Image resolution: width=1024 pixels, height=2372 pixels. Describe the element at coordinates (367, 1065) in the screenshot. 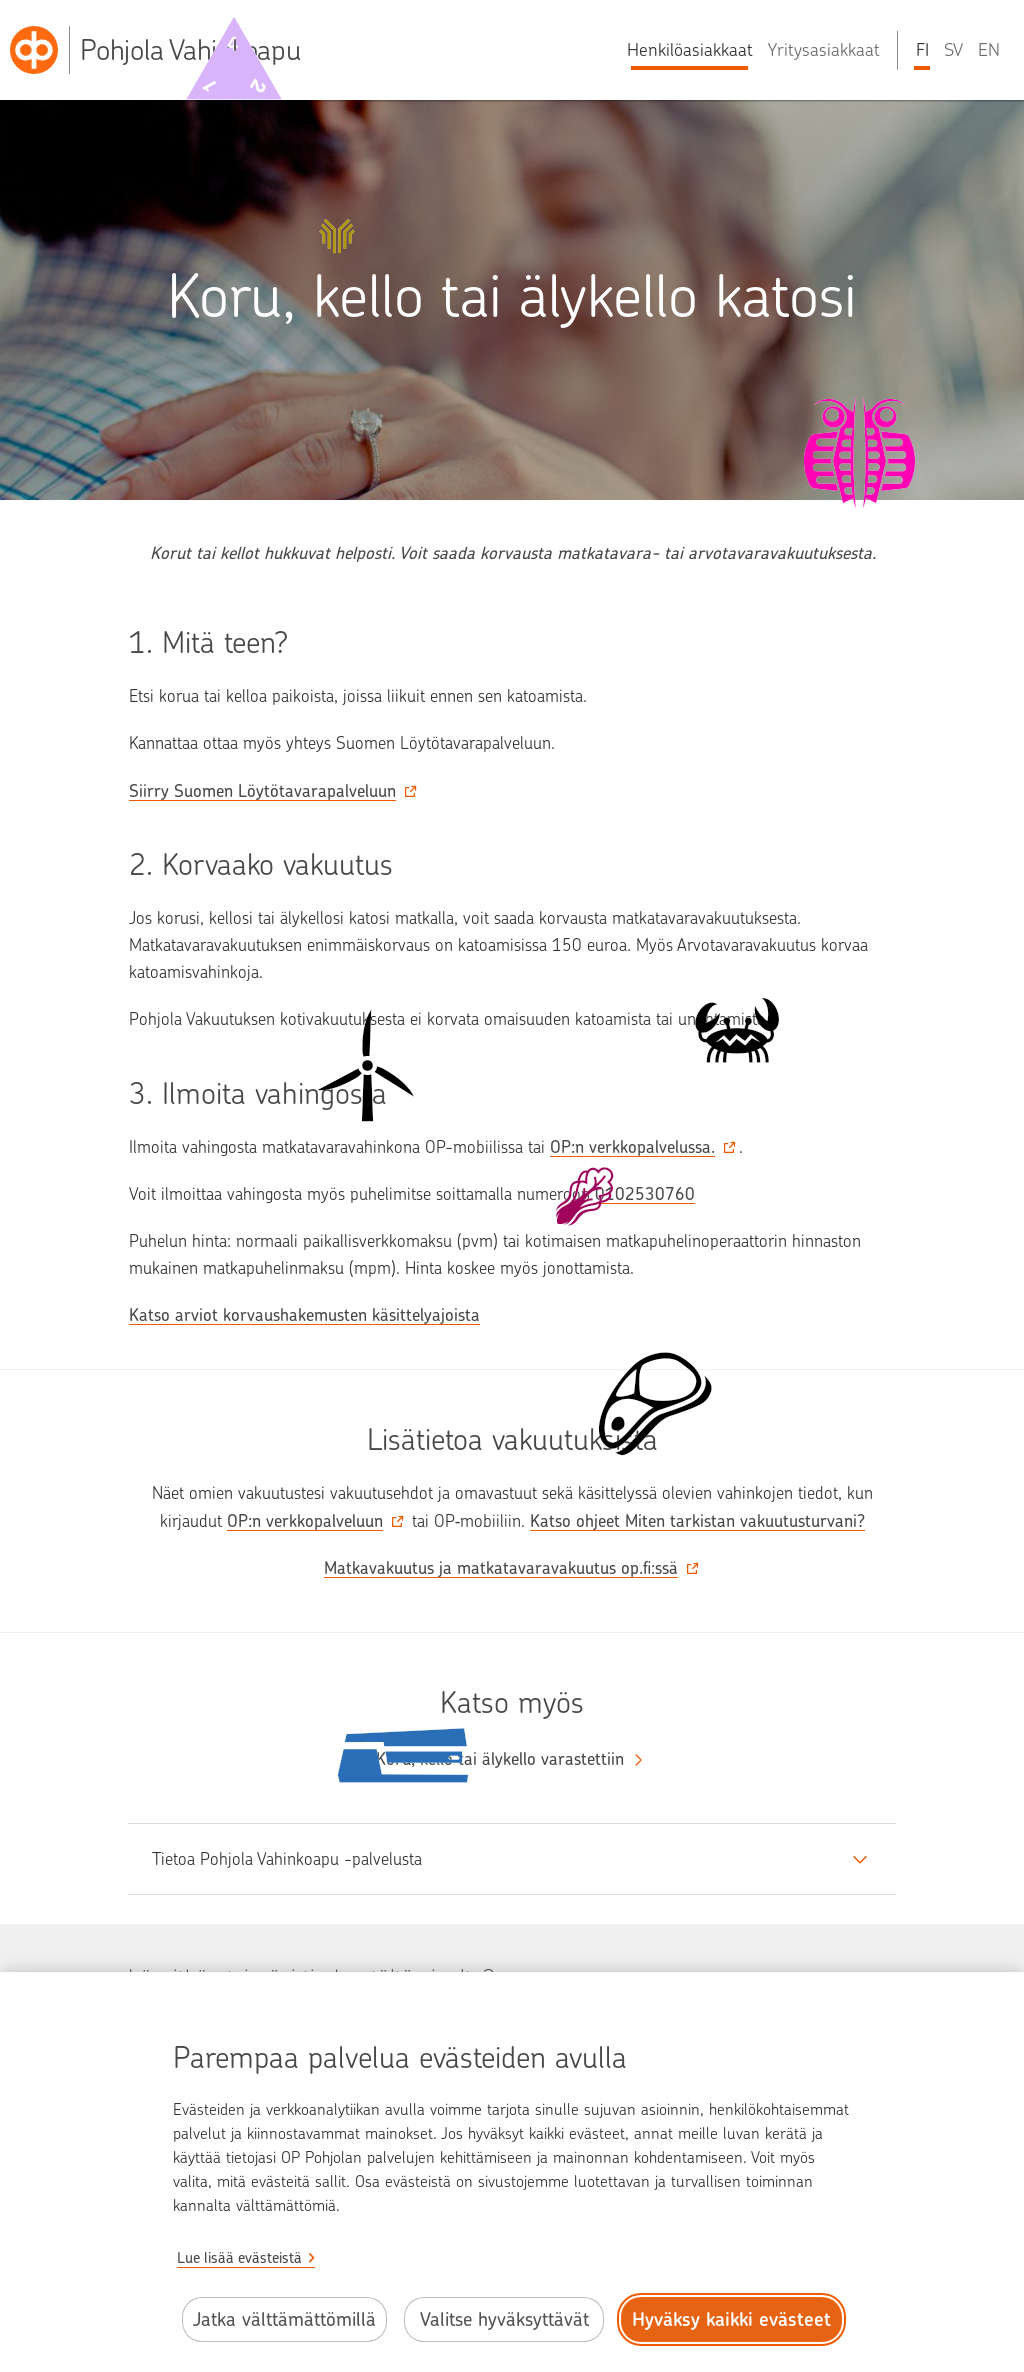

I see `wind turbine or wind energy indicator` at that location.